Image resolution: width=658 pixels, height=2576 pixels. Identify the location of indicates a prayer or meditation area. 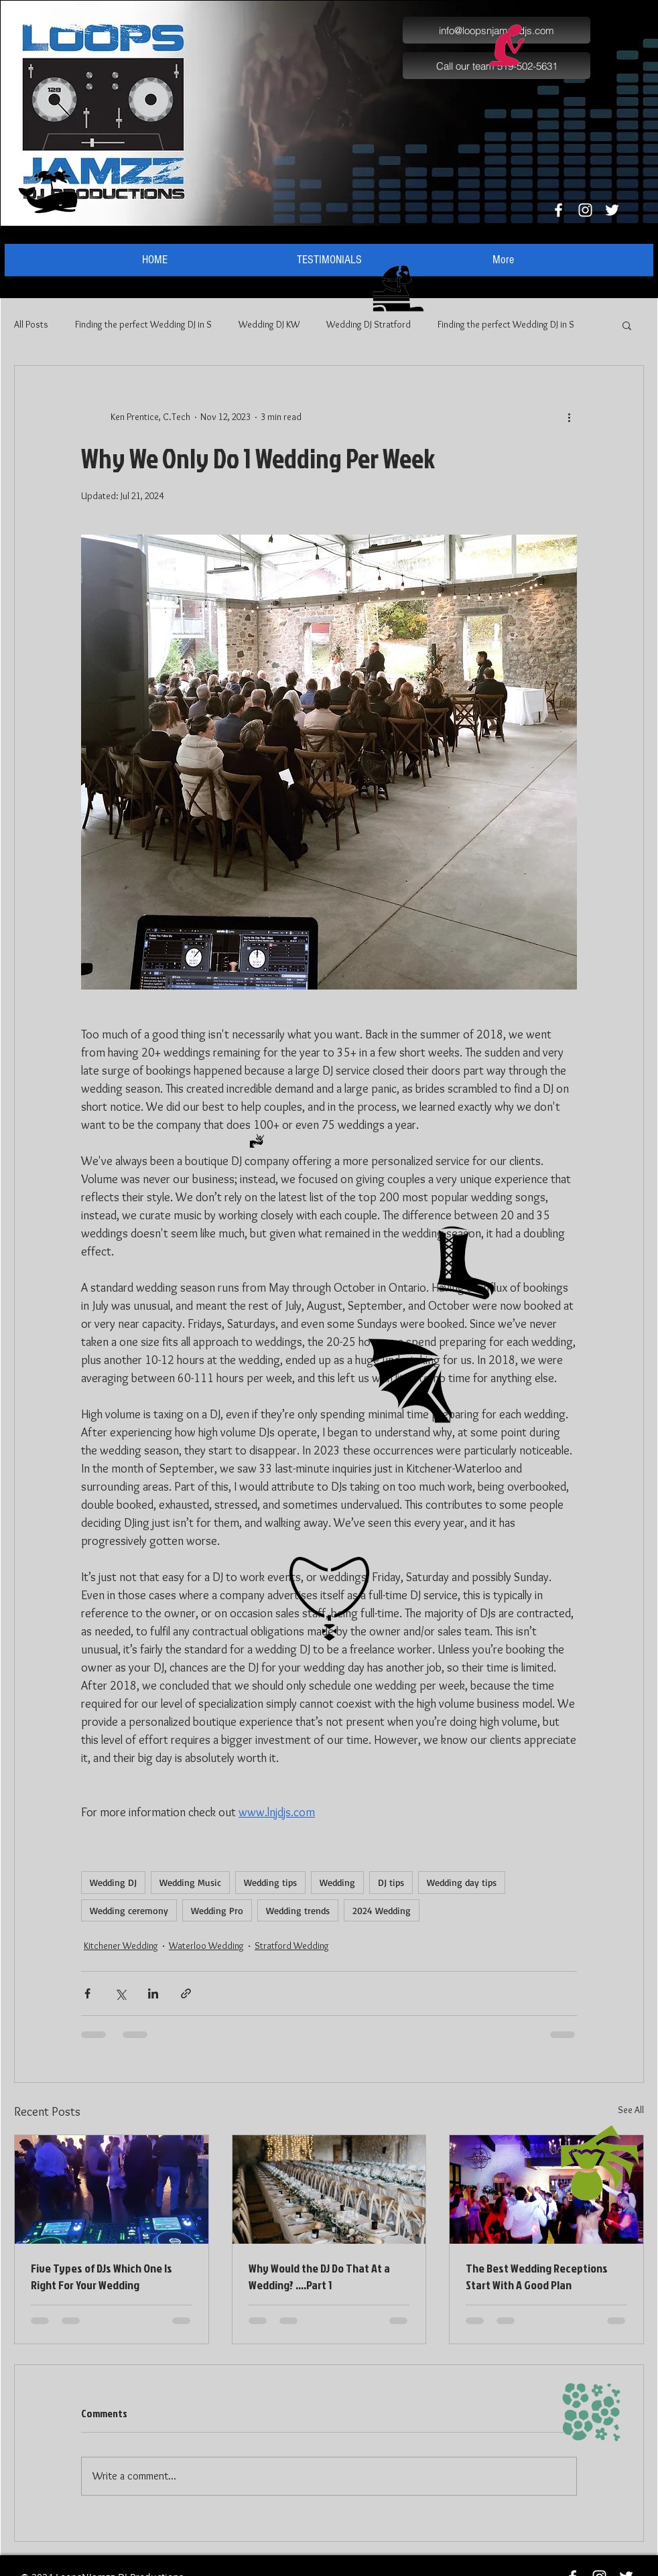
(506, 44).